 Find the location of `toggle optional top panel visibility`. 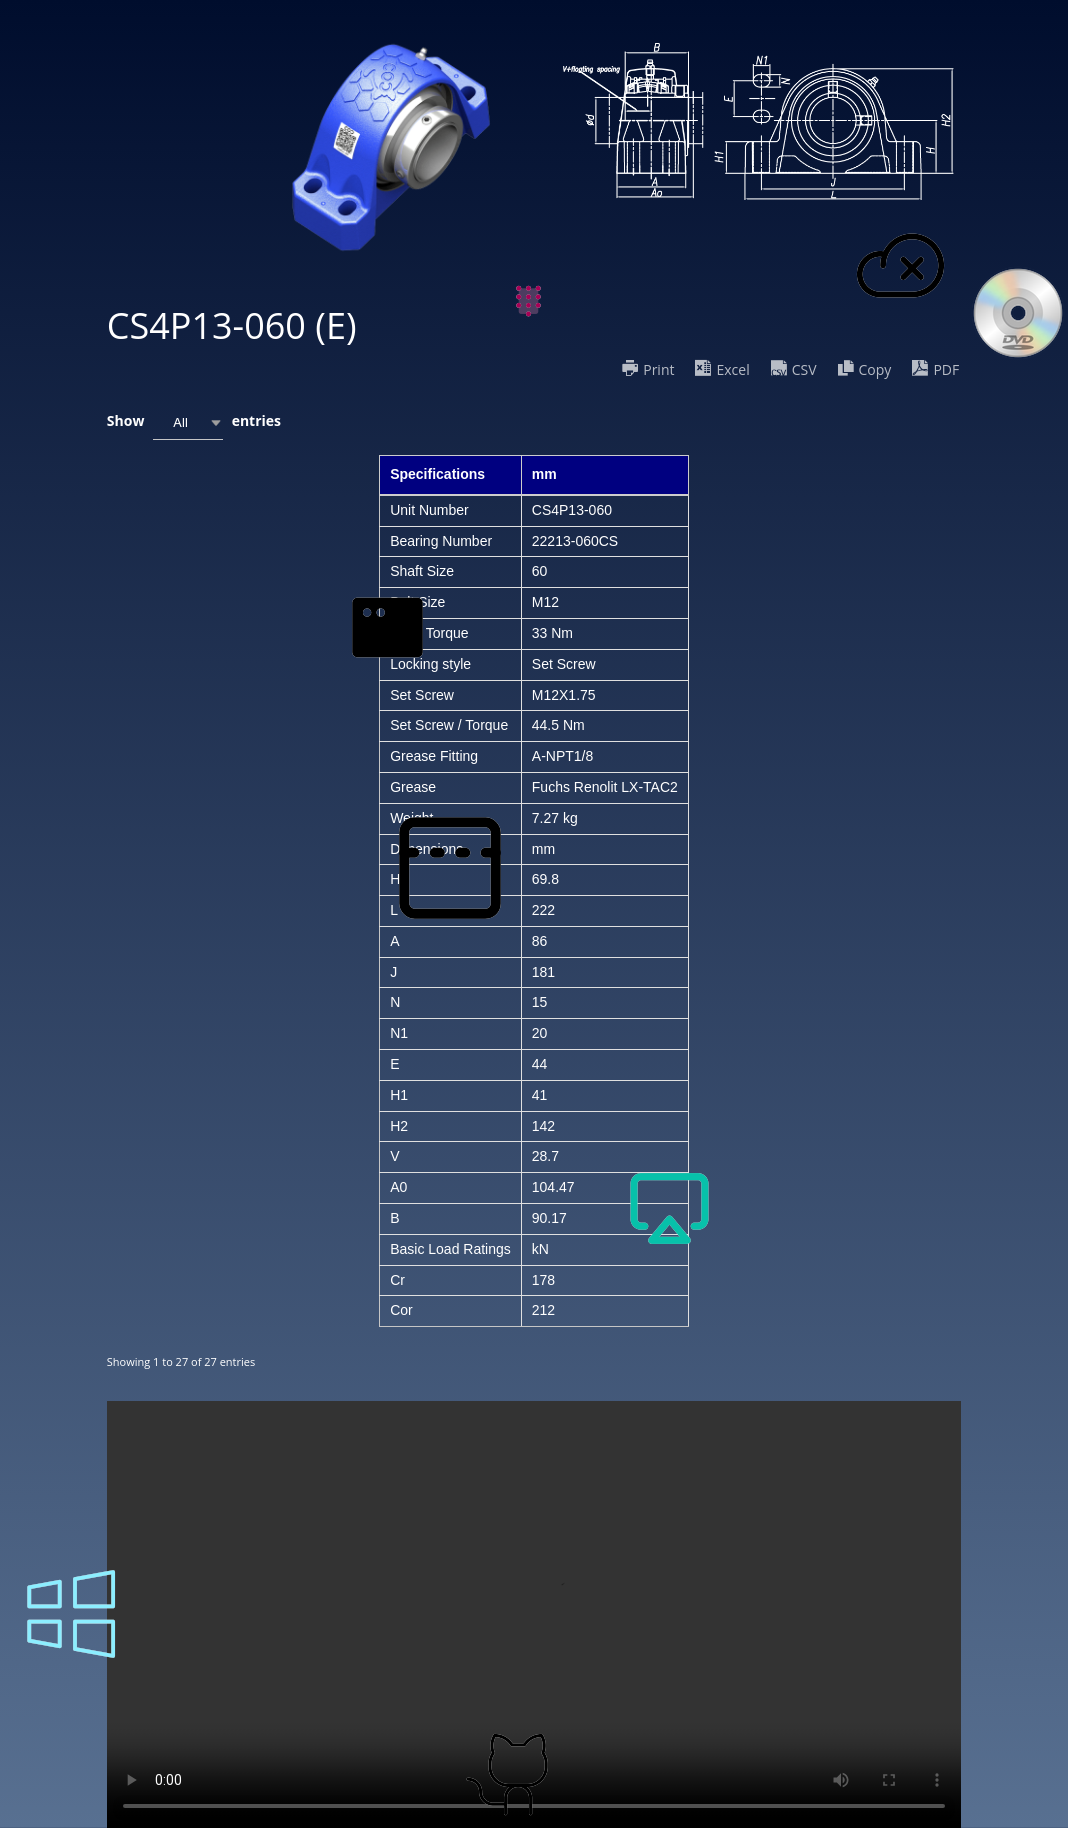

toggle optional top panel visibility is located at coordinates (450, 868).